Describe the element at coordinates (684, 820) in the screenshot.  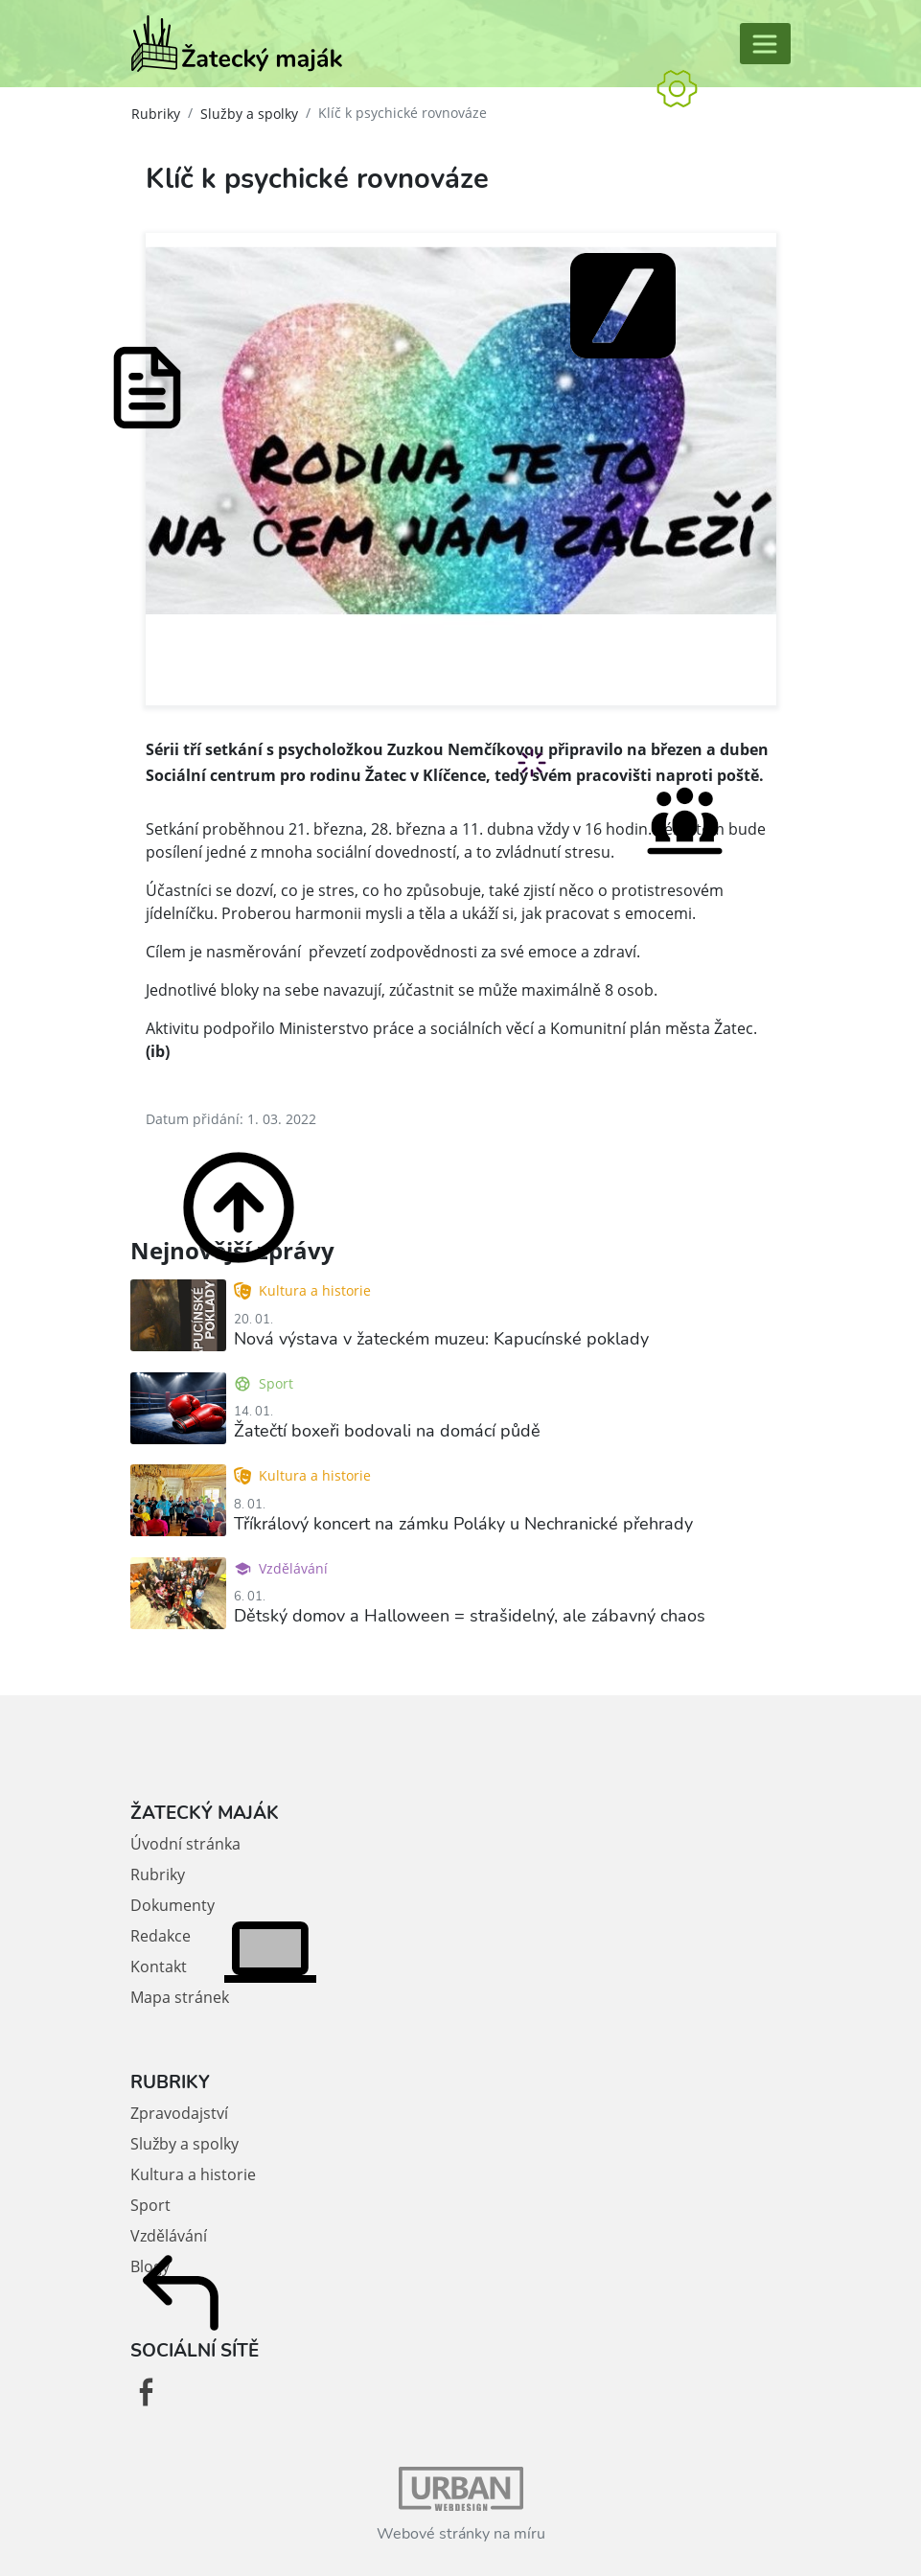
I see `view team or group members` at that location.